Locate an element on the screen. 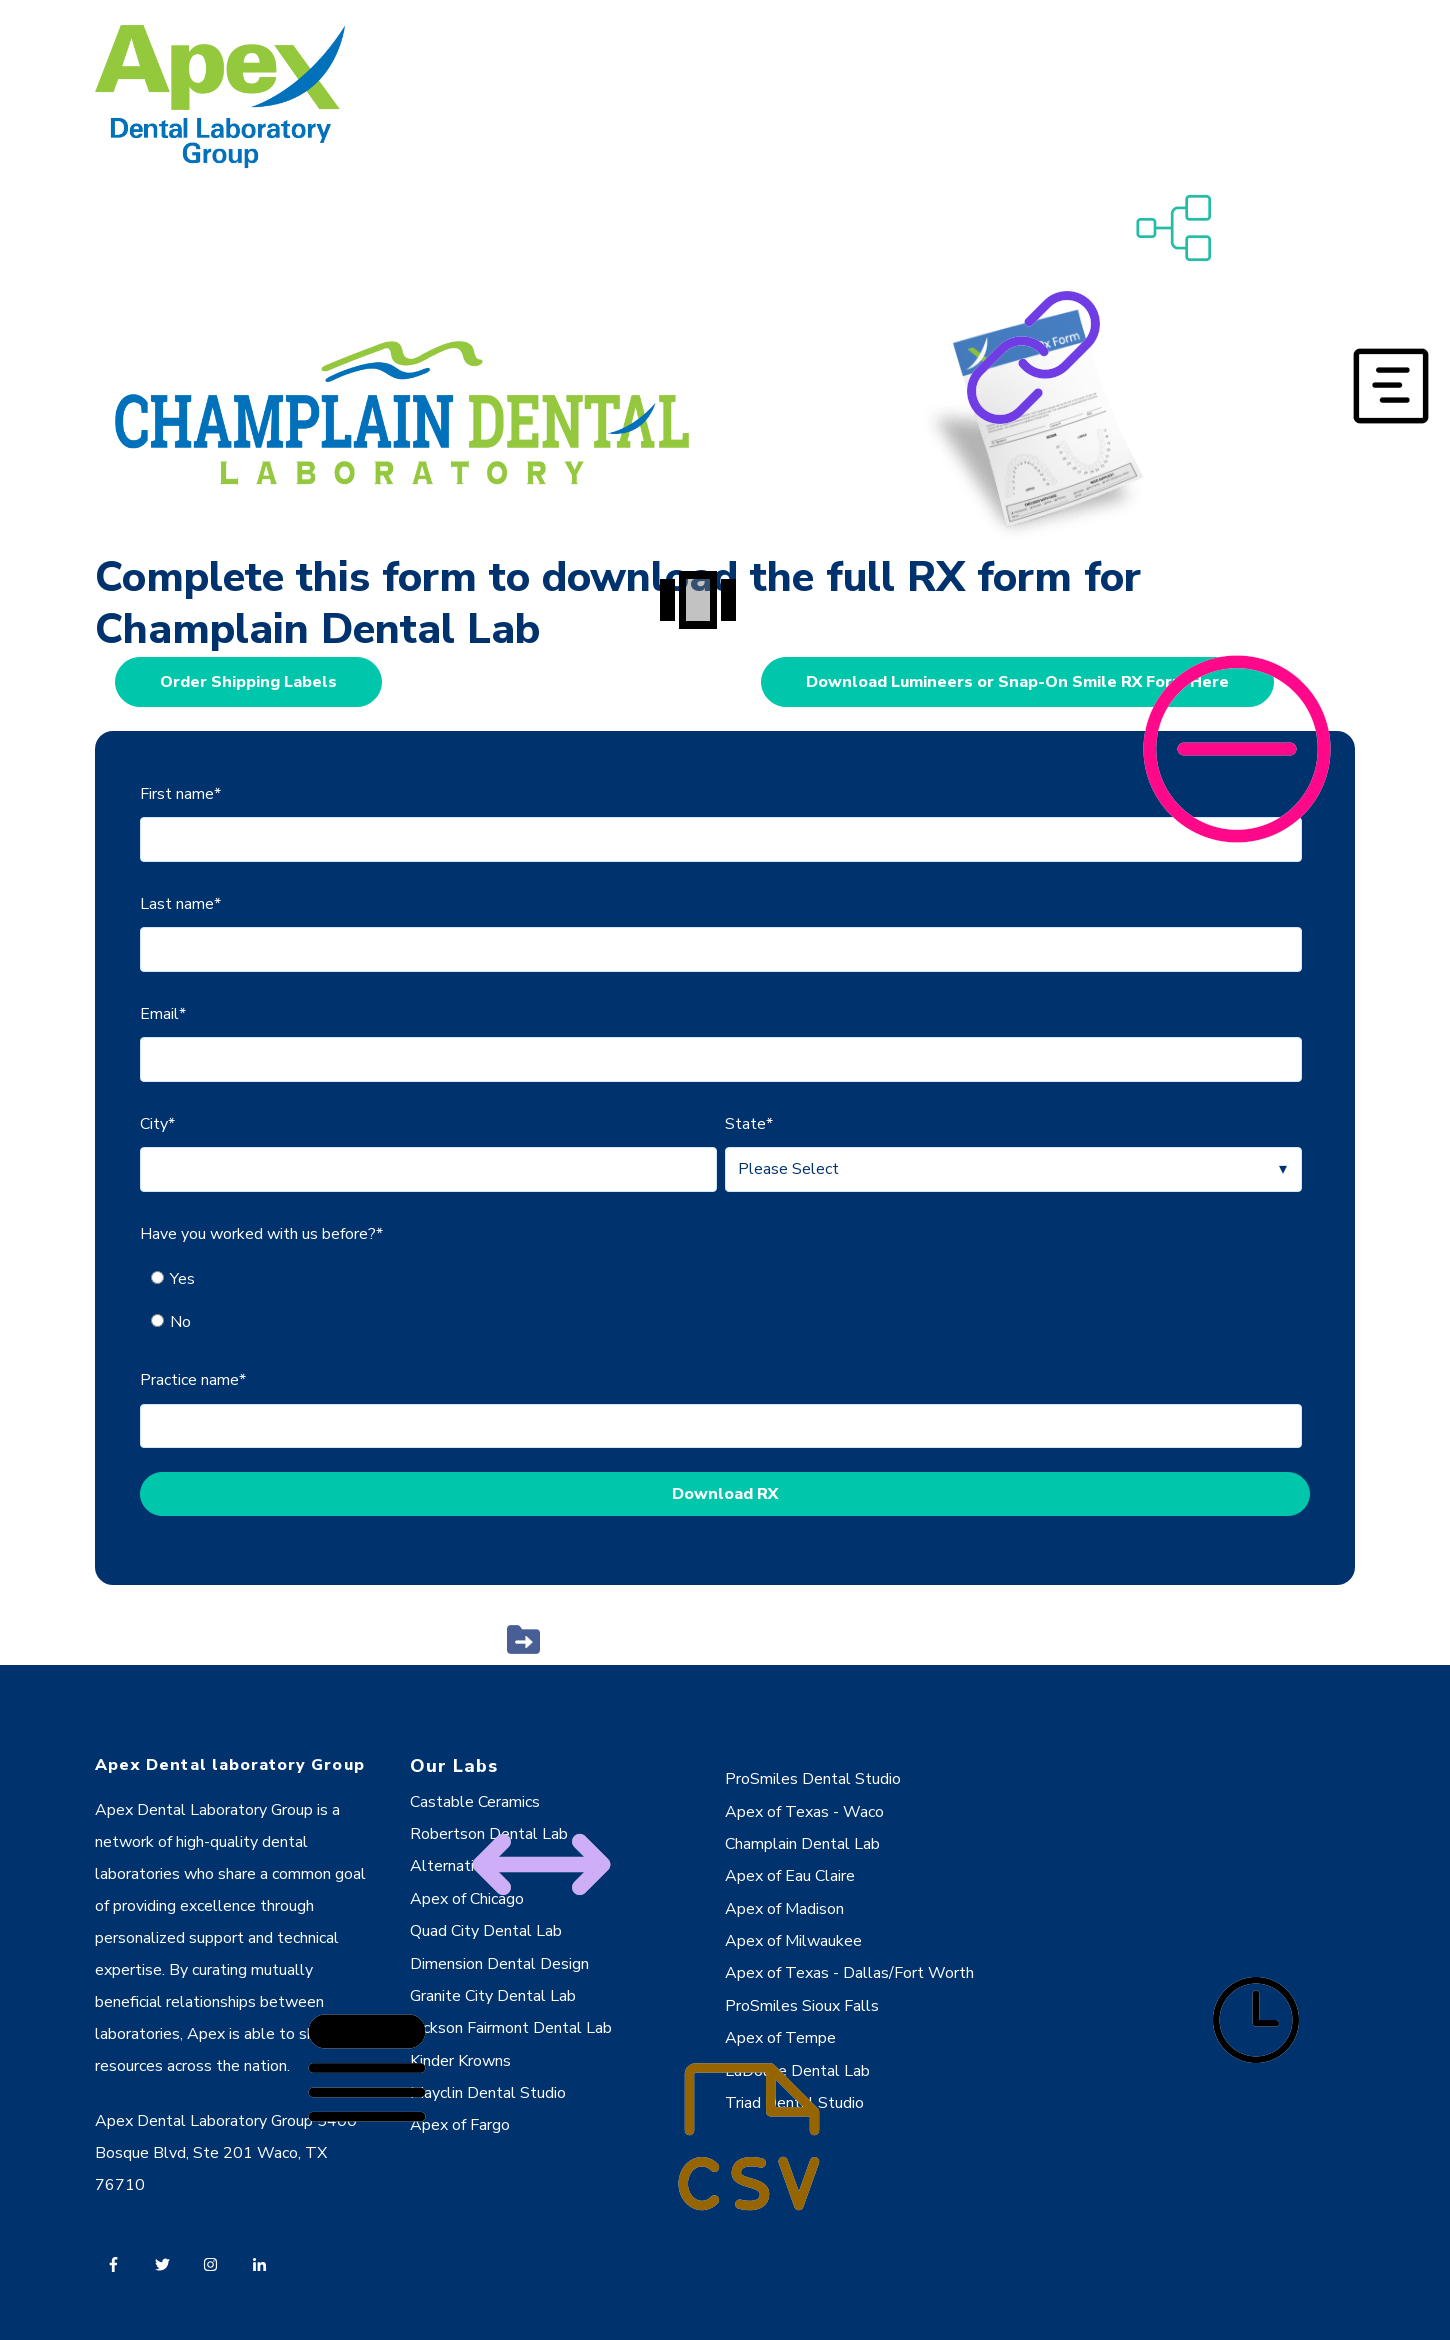 This screenshot has height=2340, width=1450. view project roadmap or timeline is located at coordinates (1391, 386).